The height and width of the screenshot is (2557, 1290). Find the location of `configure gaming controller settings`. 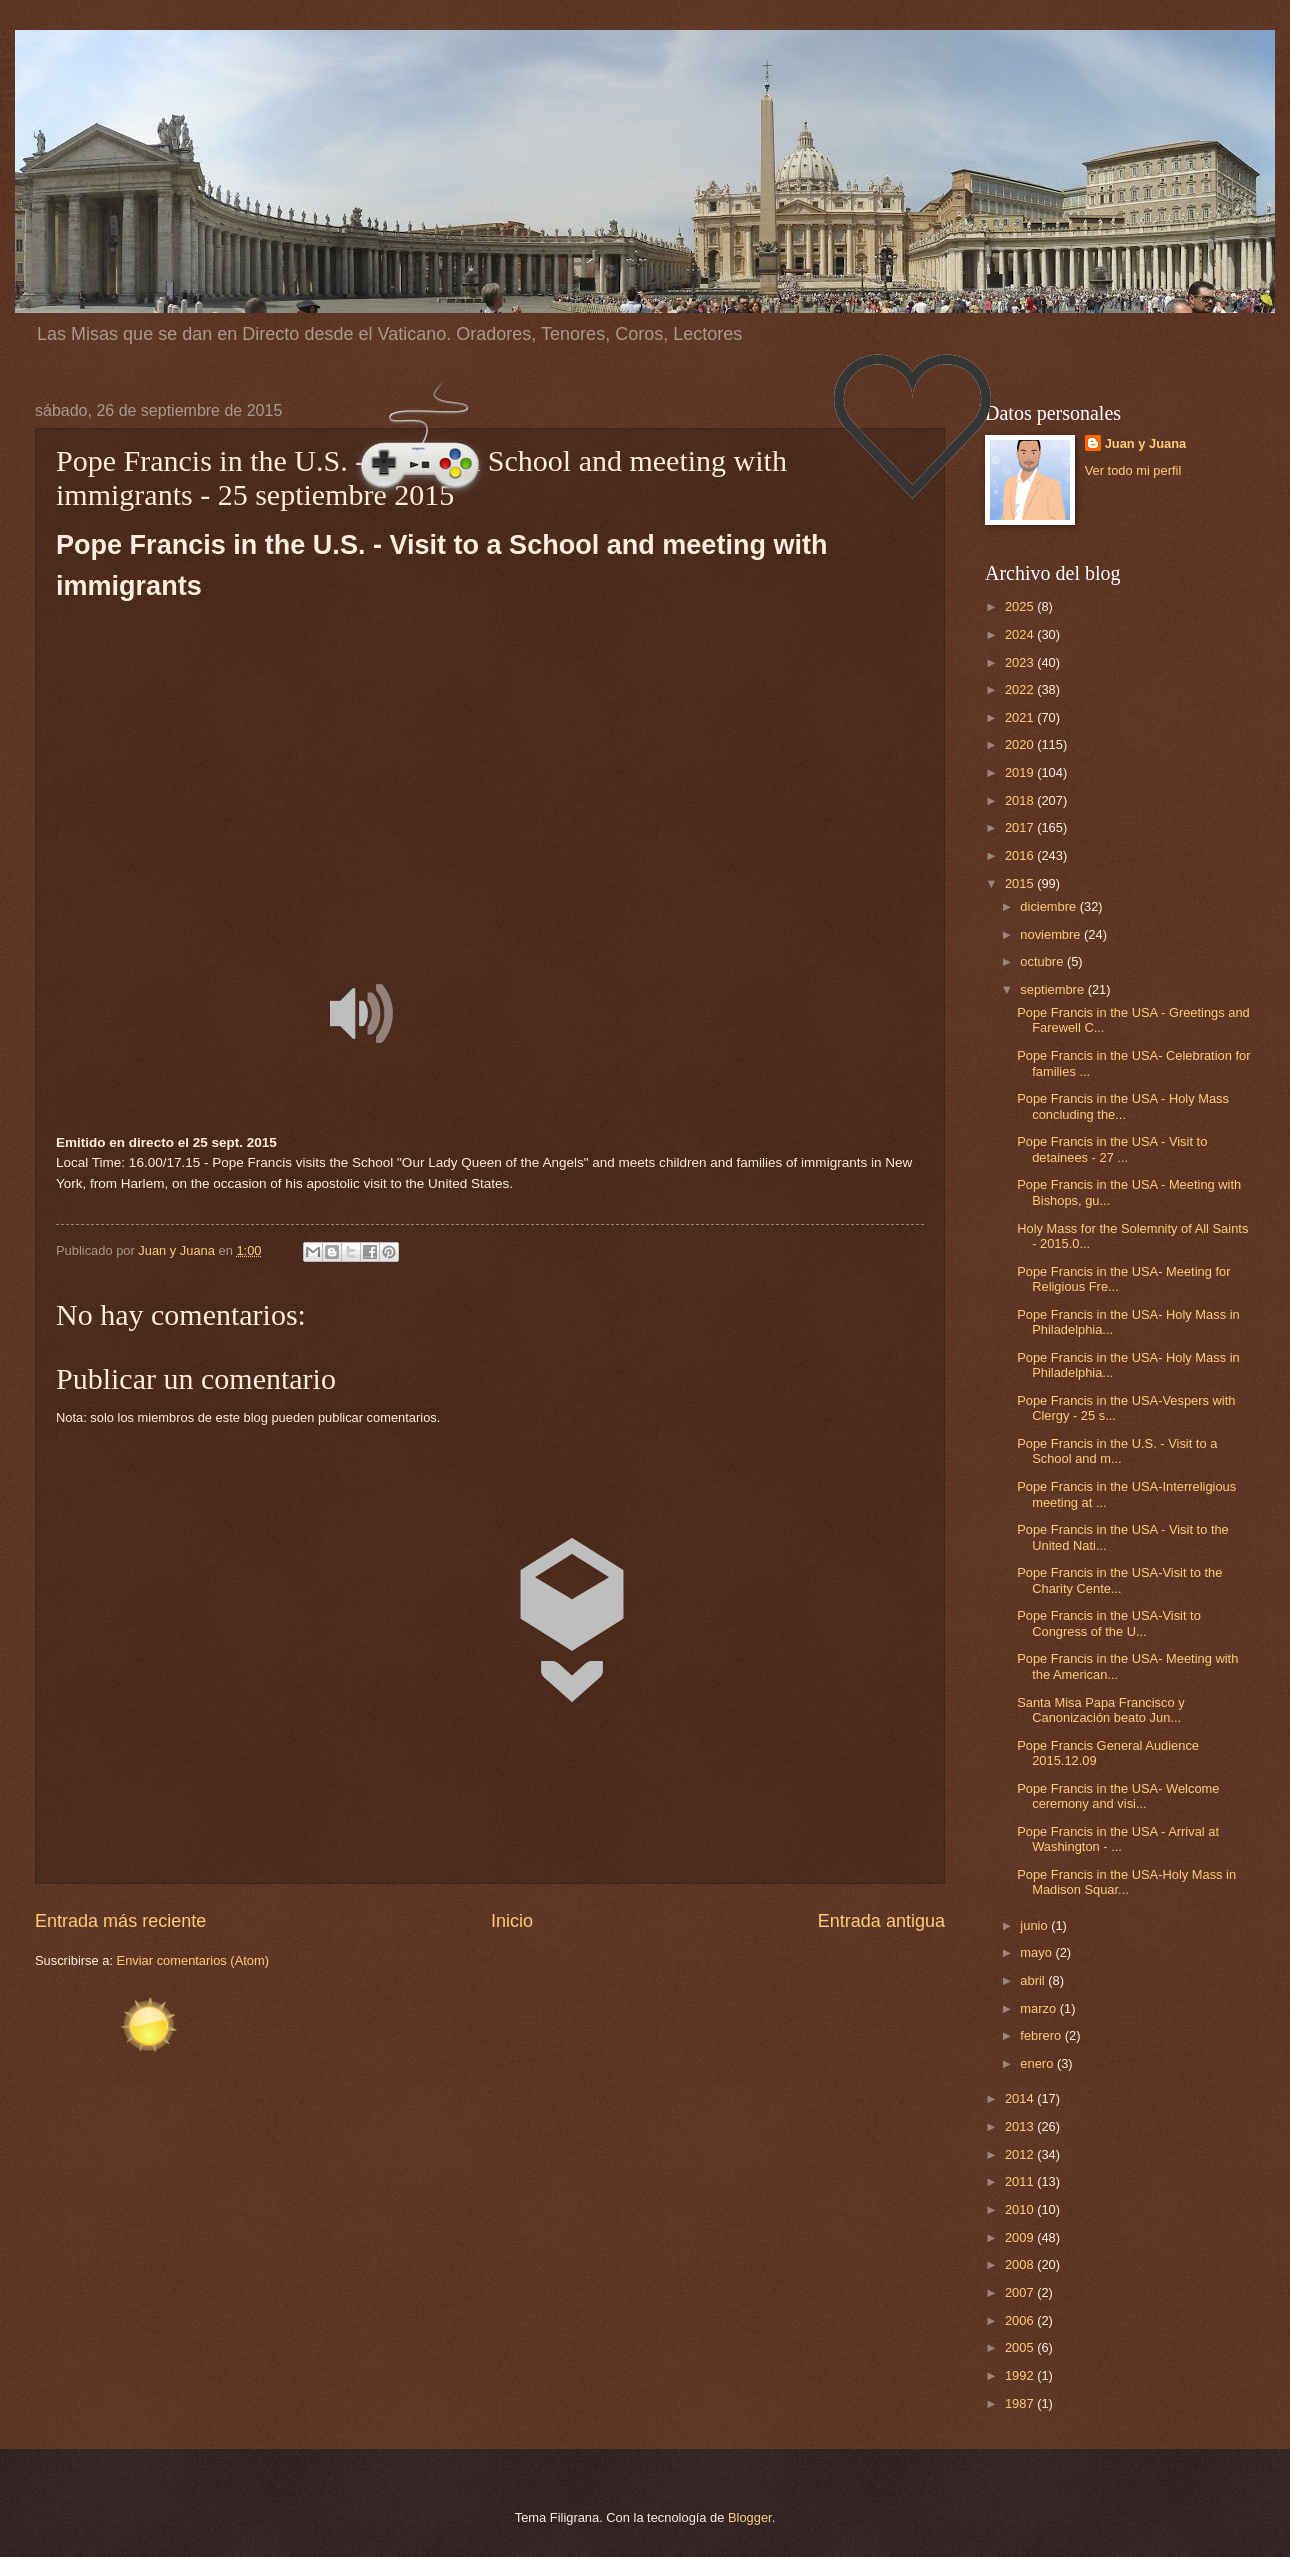

configure gaming controller settings is located at coordinates (420, 439).